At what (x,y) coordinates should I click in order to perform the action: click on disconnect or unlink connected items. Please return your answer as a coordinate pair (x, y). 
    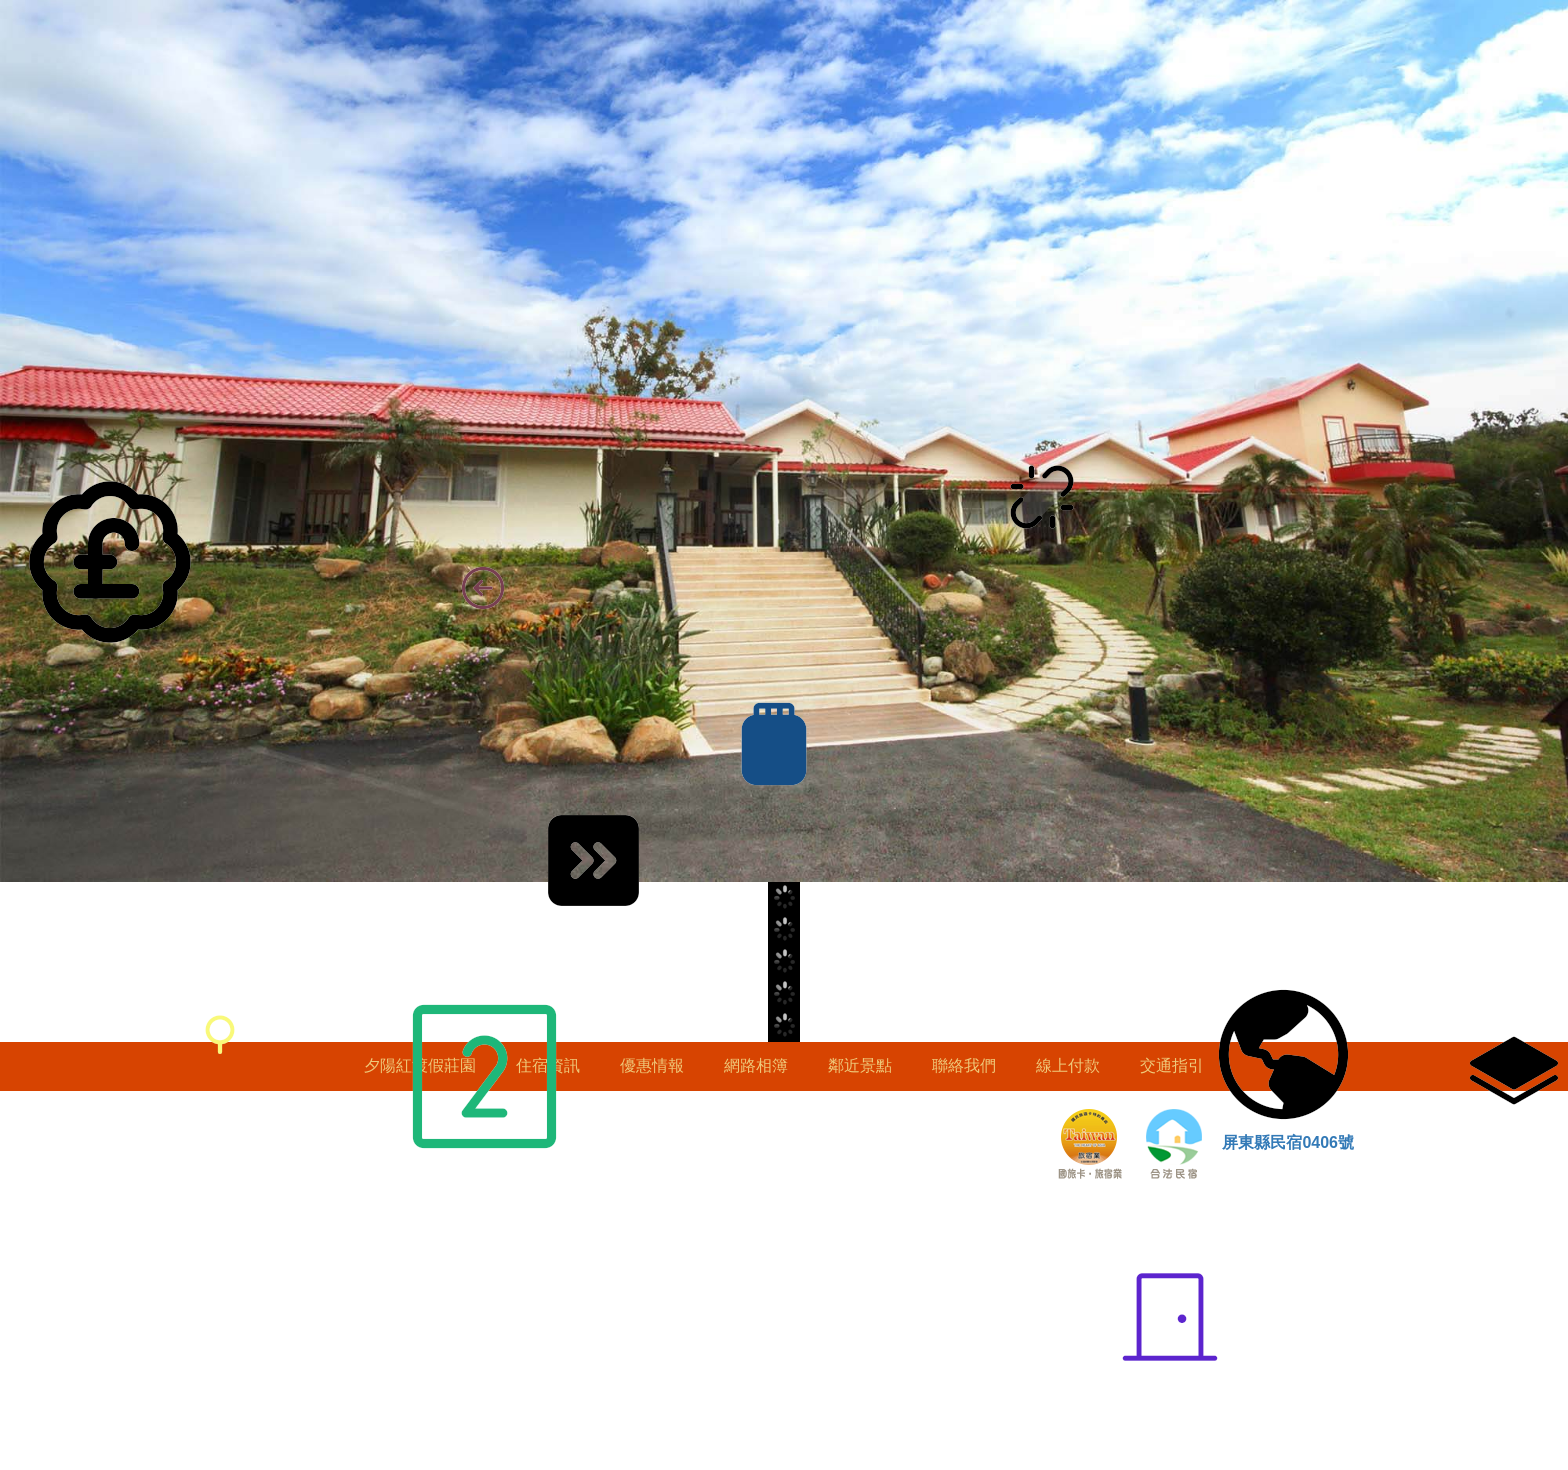
    Looking at the image, I should click on (1042, 497).